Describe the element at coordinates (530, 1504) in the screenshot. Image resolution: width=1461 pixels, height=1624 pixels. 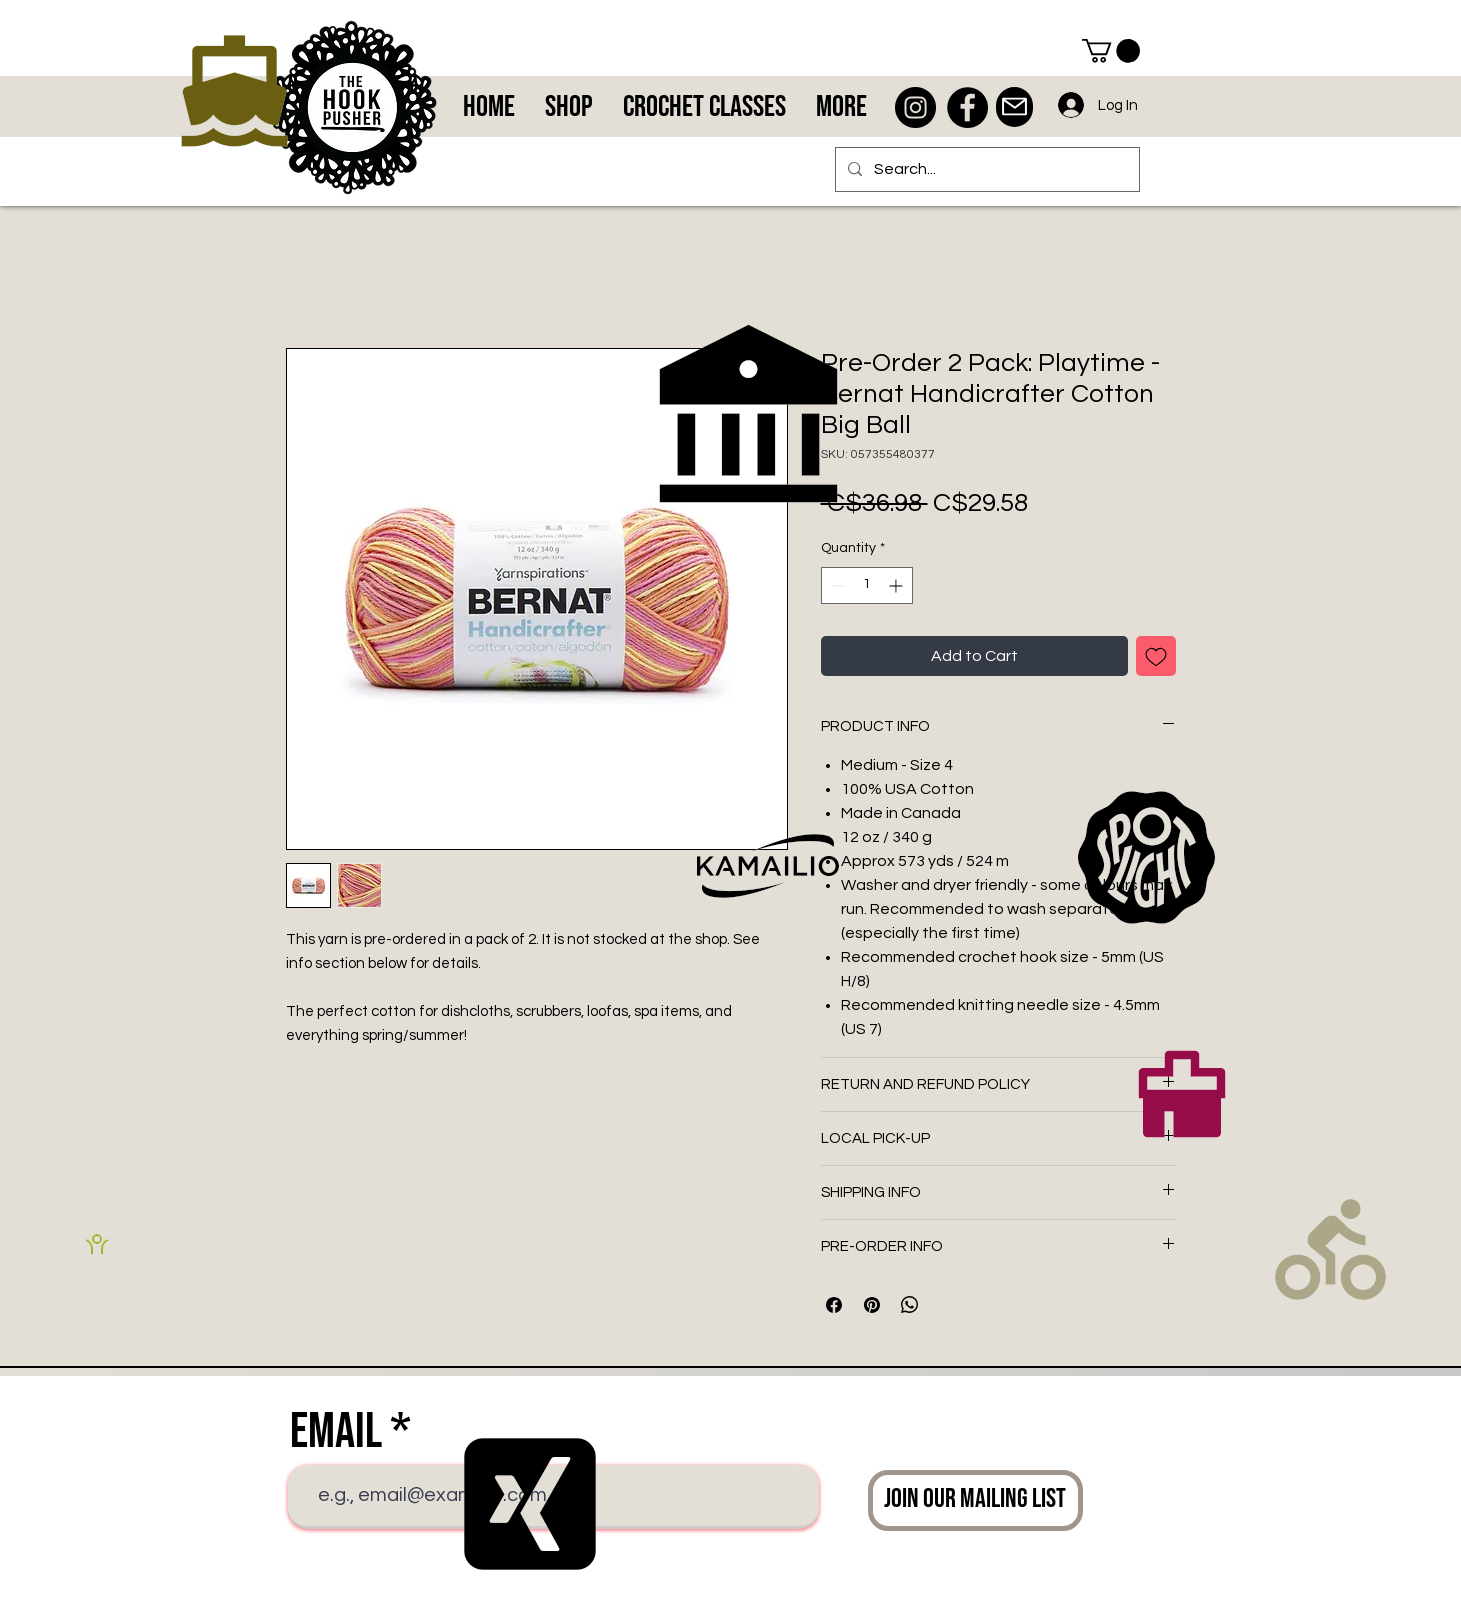
I see `open xing profile or app` at that location.